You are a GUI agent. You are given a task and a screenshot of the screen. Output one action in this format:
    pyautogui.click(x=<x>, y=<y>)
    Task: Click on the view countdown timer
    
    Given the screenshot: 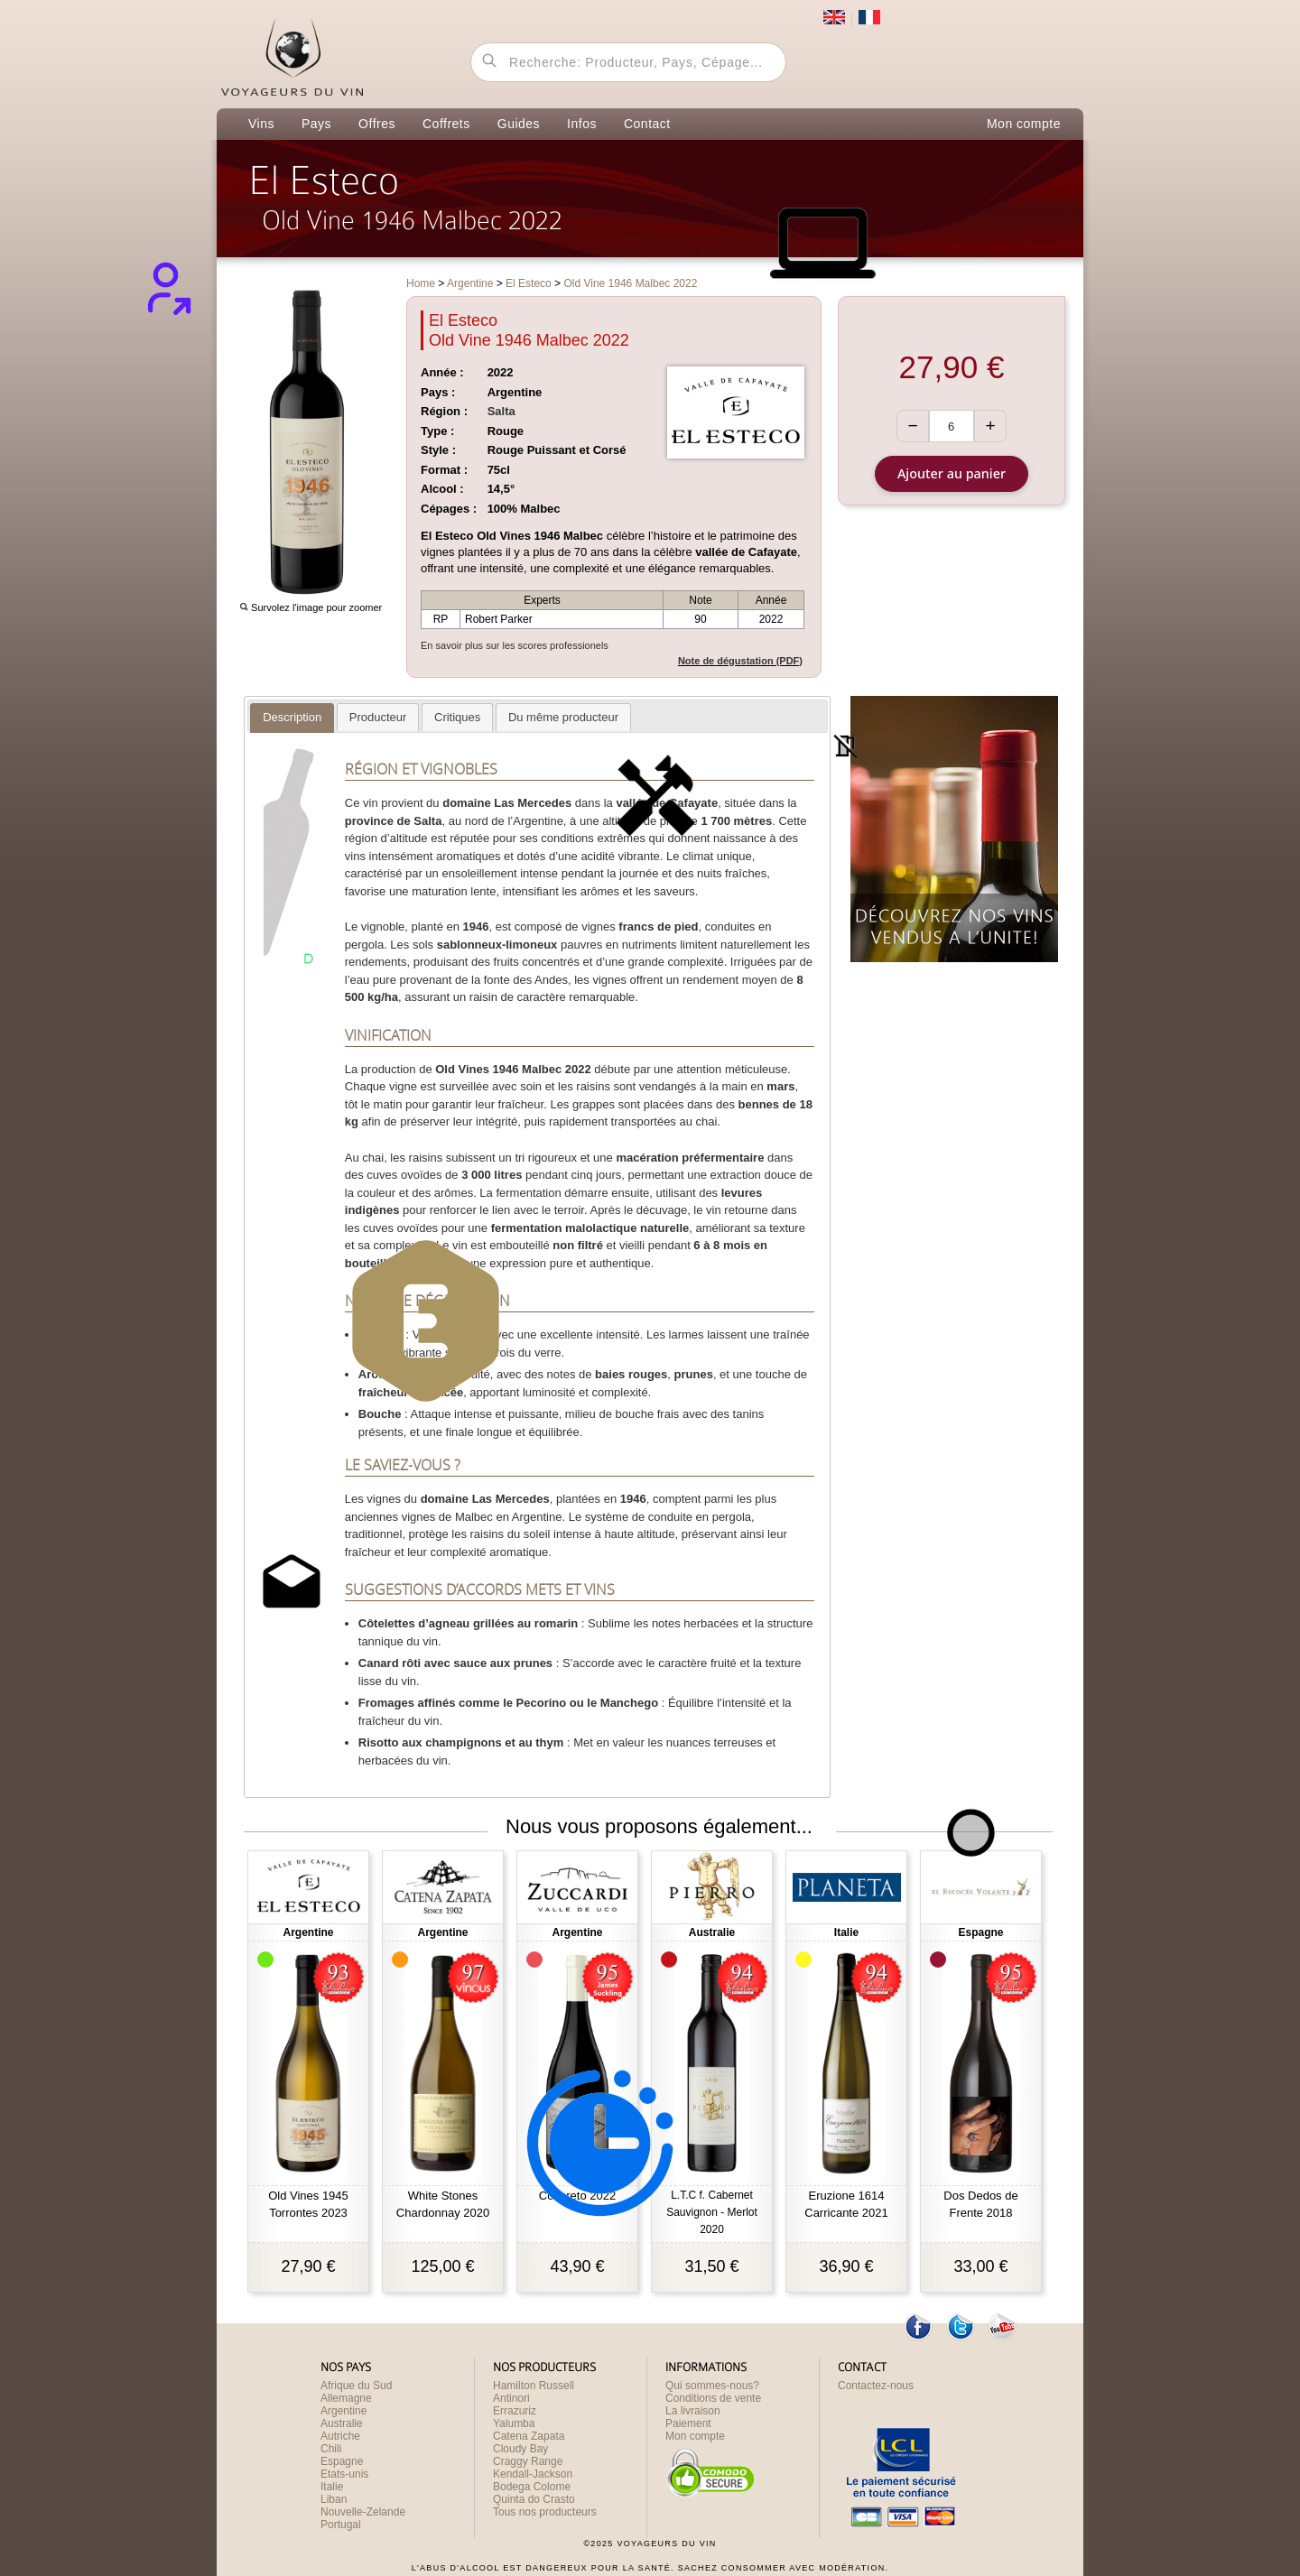 What is the action you would take?
    pyautogui.click(x=599, y=2143)
    